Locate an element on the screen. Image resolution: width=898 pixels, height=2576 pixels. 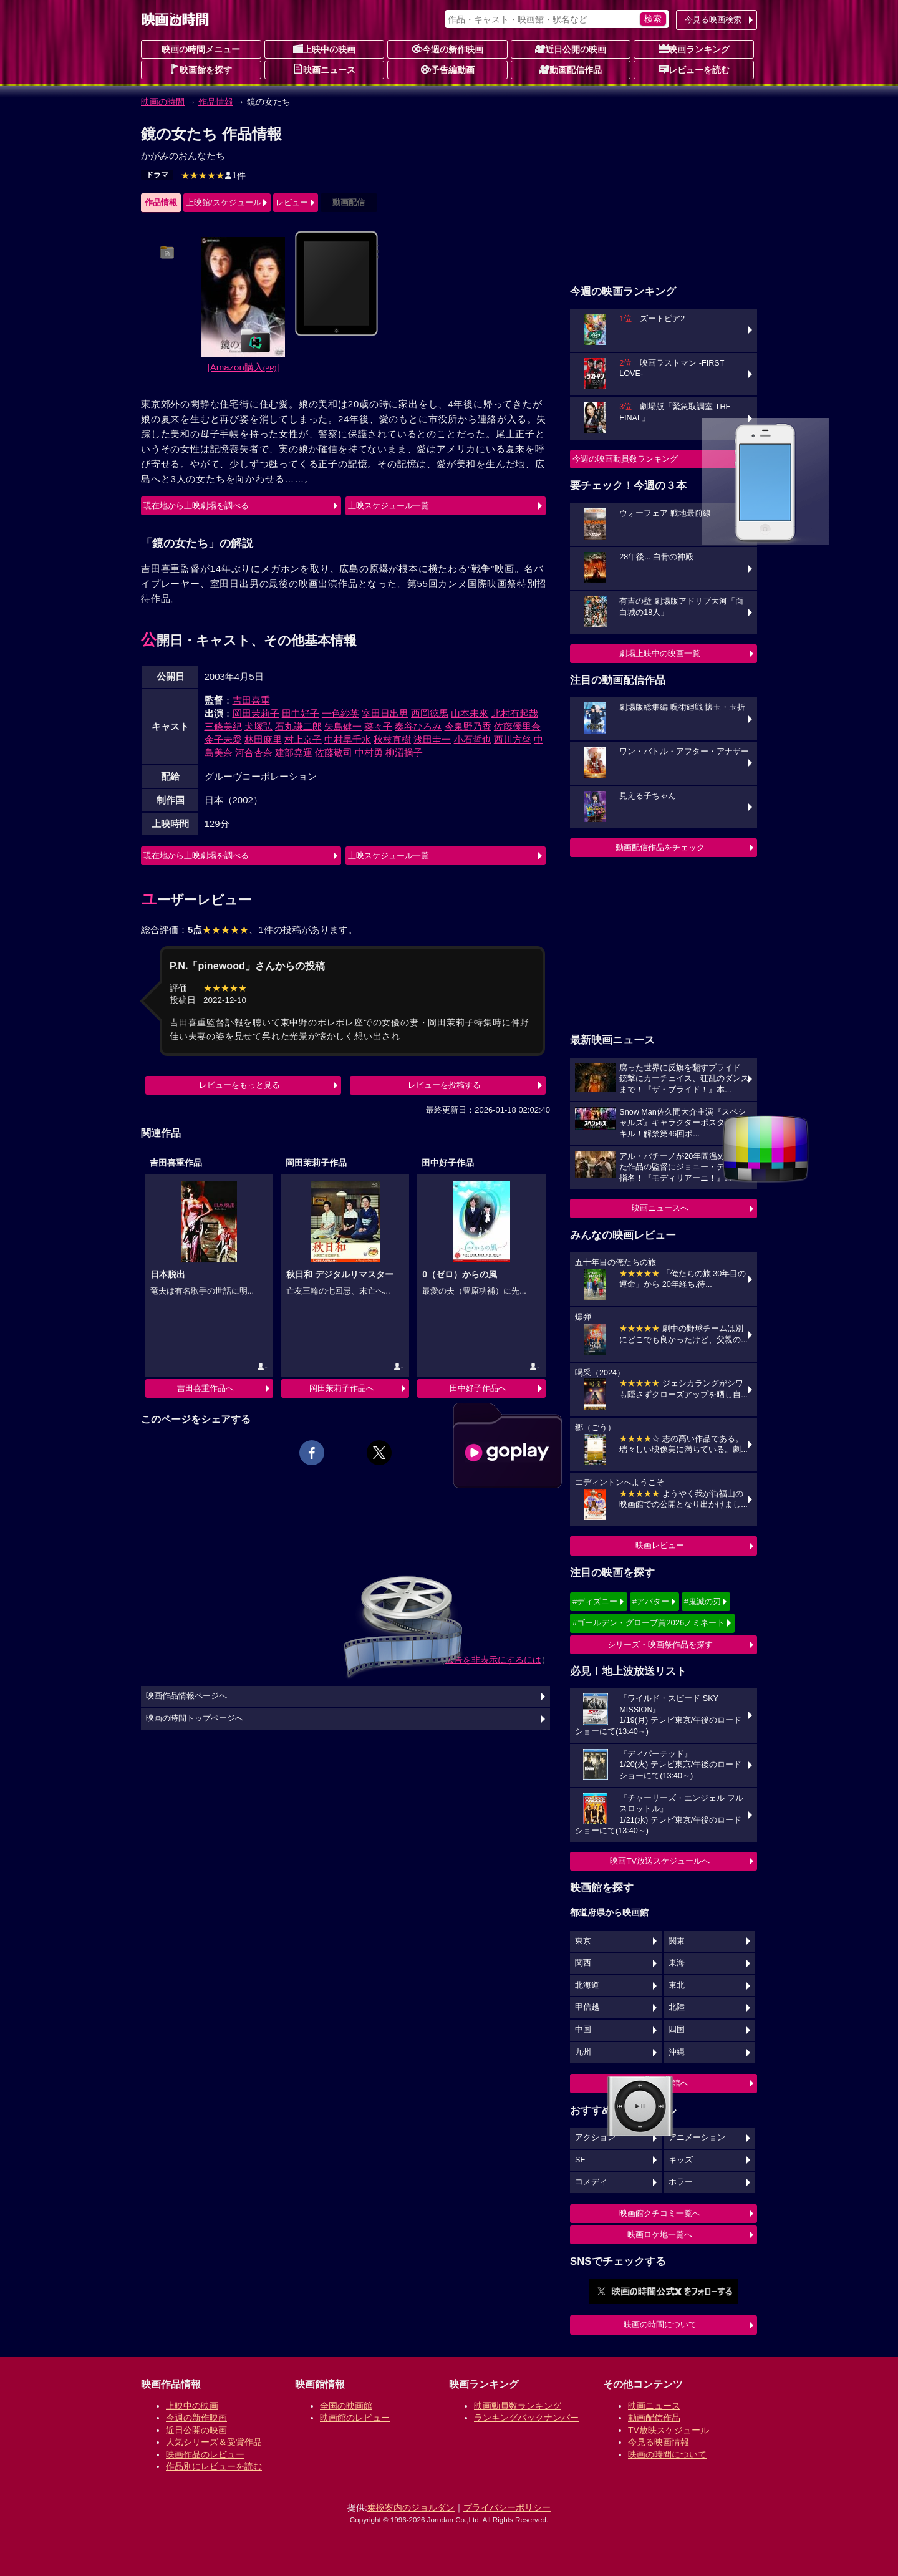
indicates a video file type is located at coordinates (403, 1631).